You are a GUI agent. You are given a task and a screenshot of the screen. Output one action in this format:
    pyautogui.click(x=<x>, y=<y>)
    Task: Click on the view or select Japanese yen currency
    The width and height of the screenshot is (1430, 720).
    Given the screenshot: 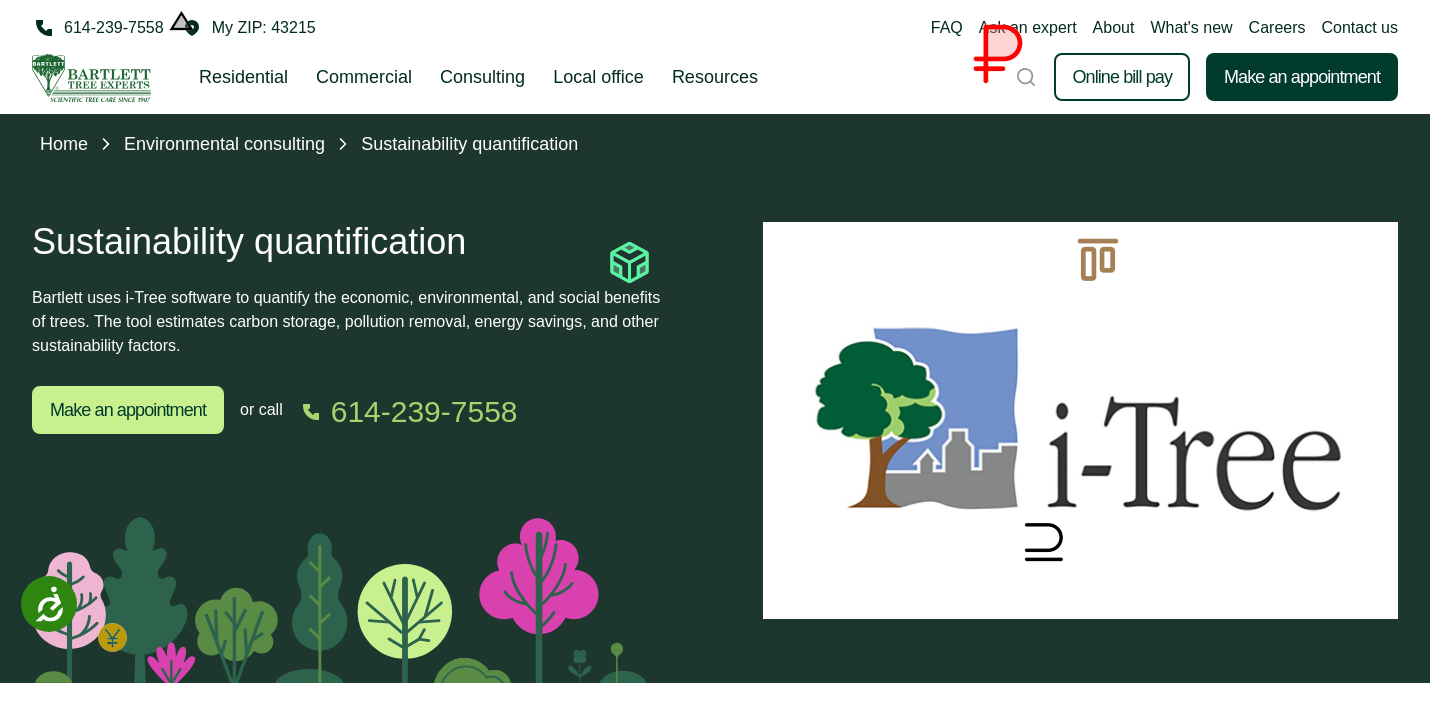 What is the action you would take?
    pyautogui.click(x=112, y=637)
    